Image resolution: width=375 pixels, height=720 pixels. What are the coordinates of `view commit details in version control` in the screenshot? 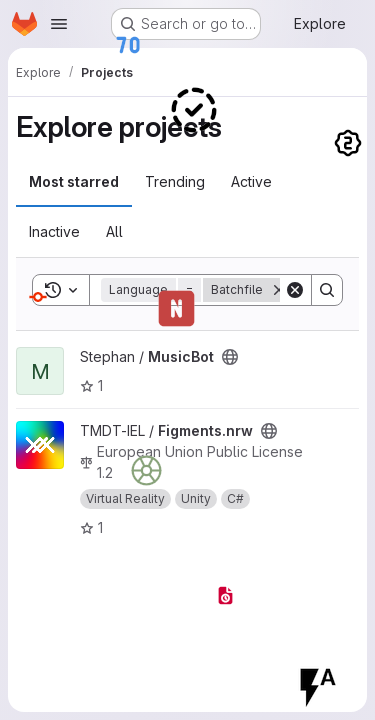 It's located at (38, 297).